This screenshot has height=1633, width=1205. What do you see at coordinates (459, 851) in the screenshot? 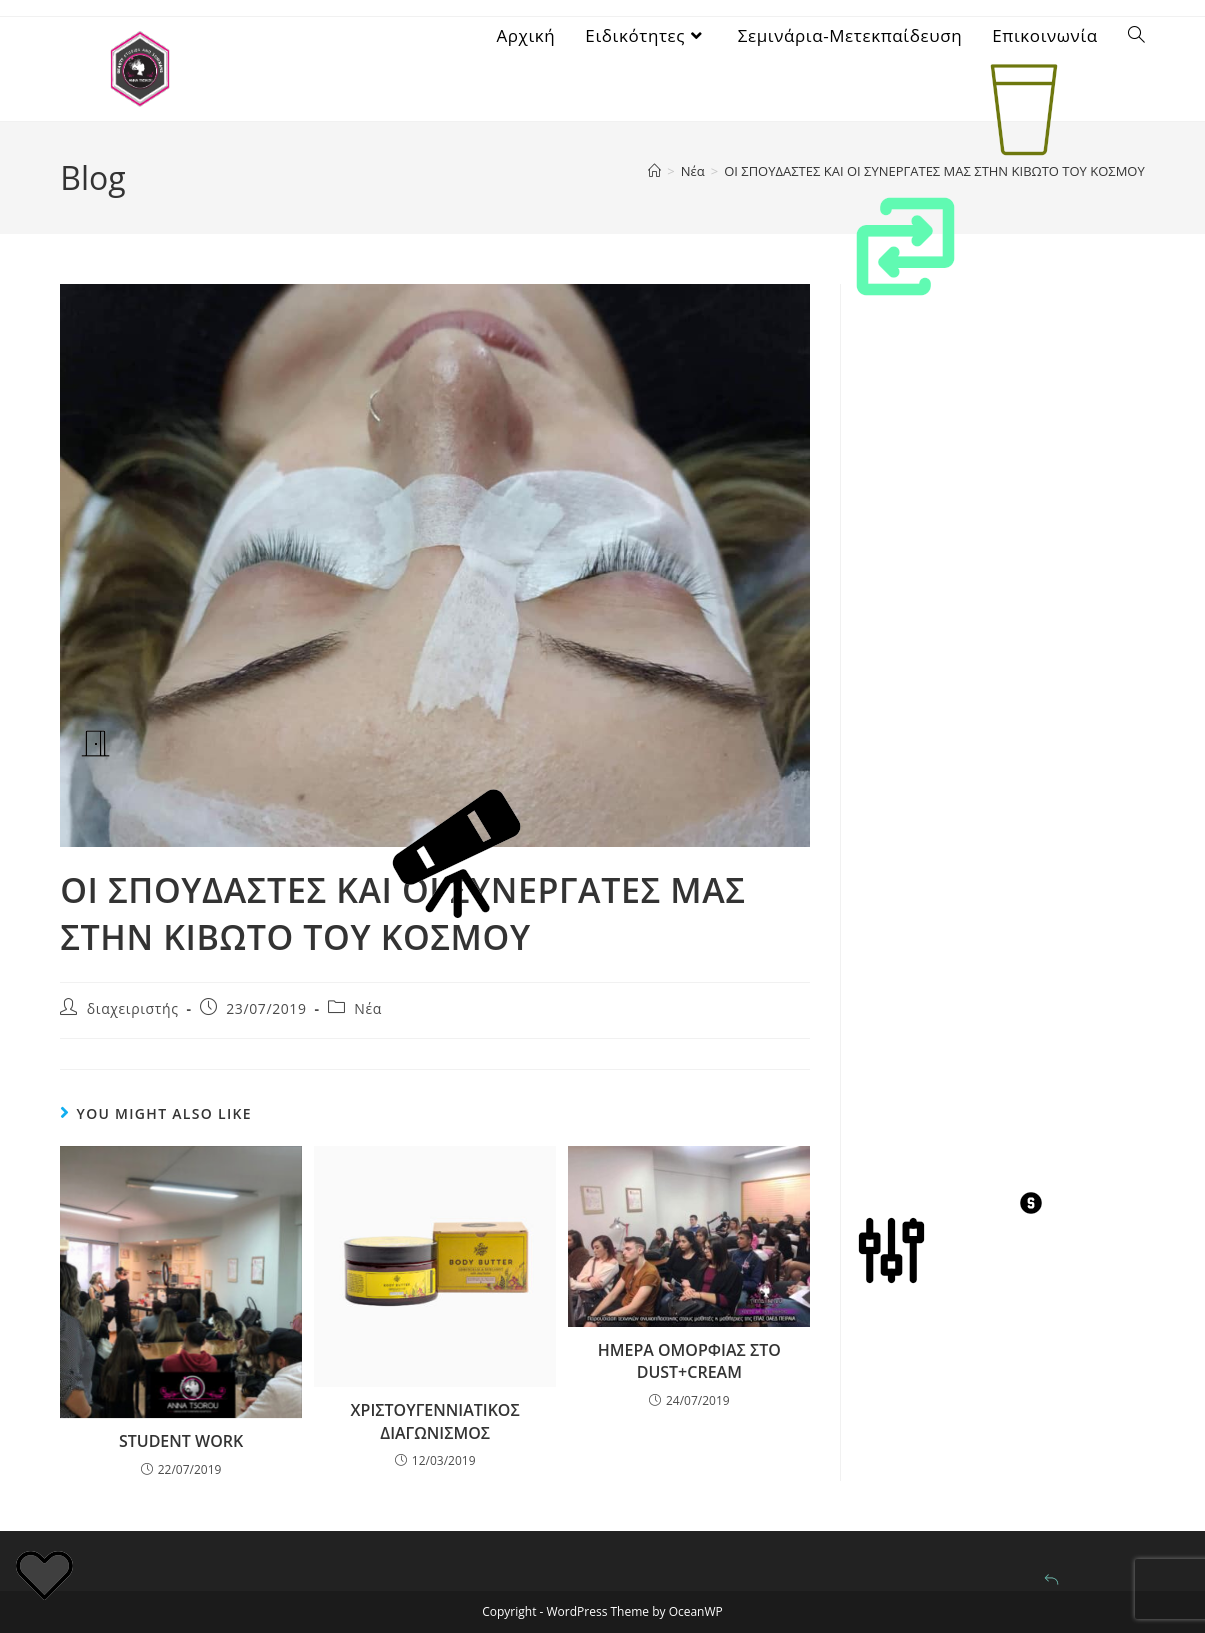
I see `explore or discover new content` at bounding box center [459, 851].